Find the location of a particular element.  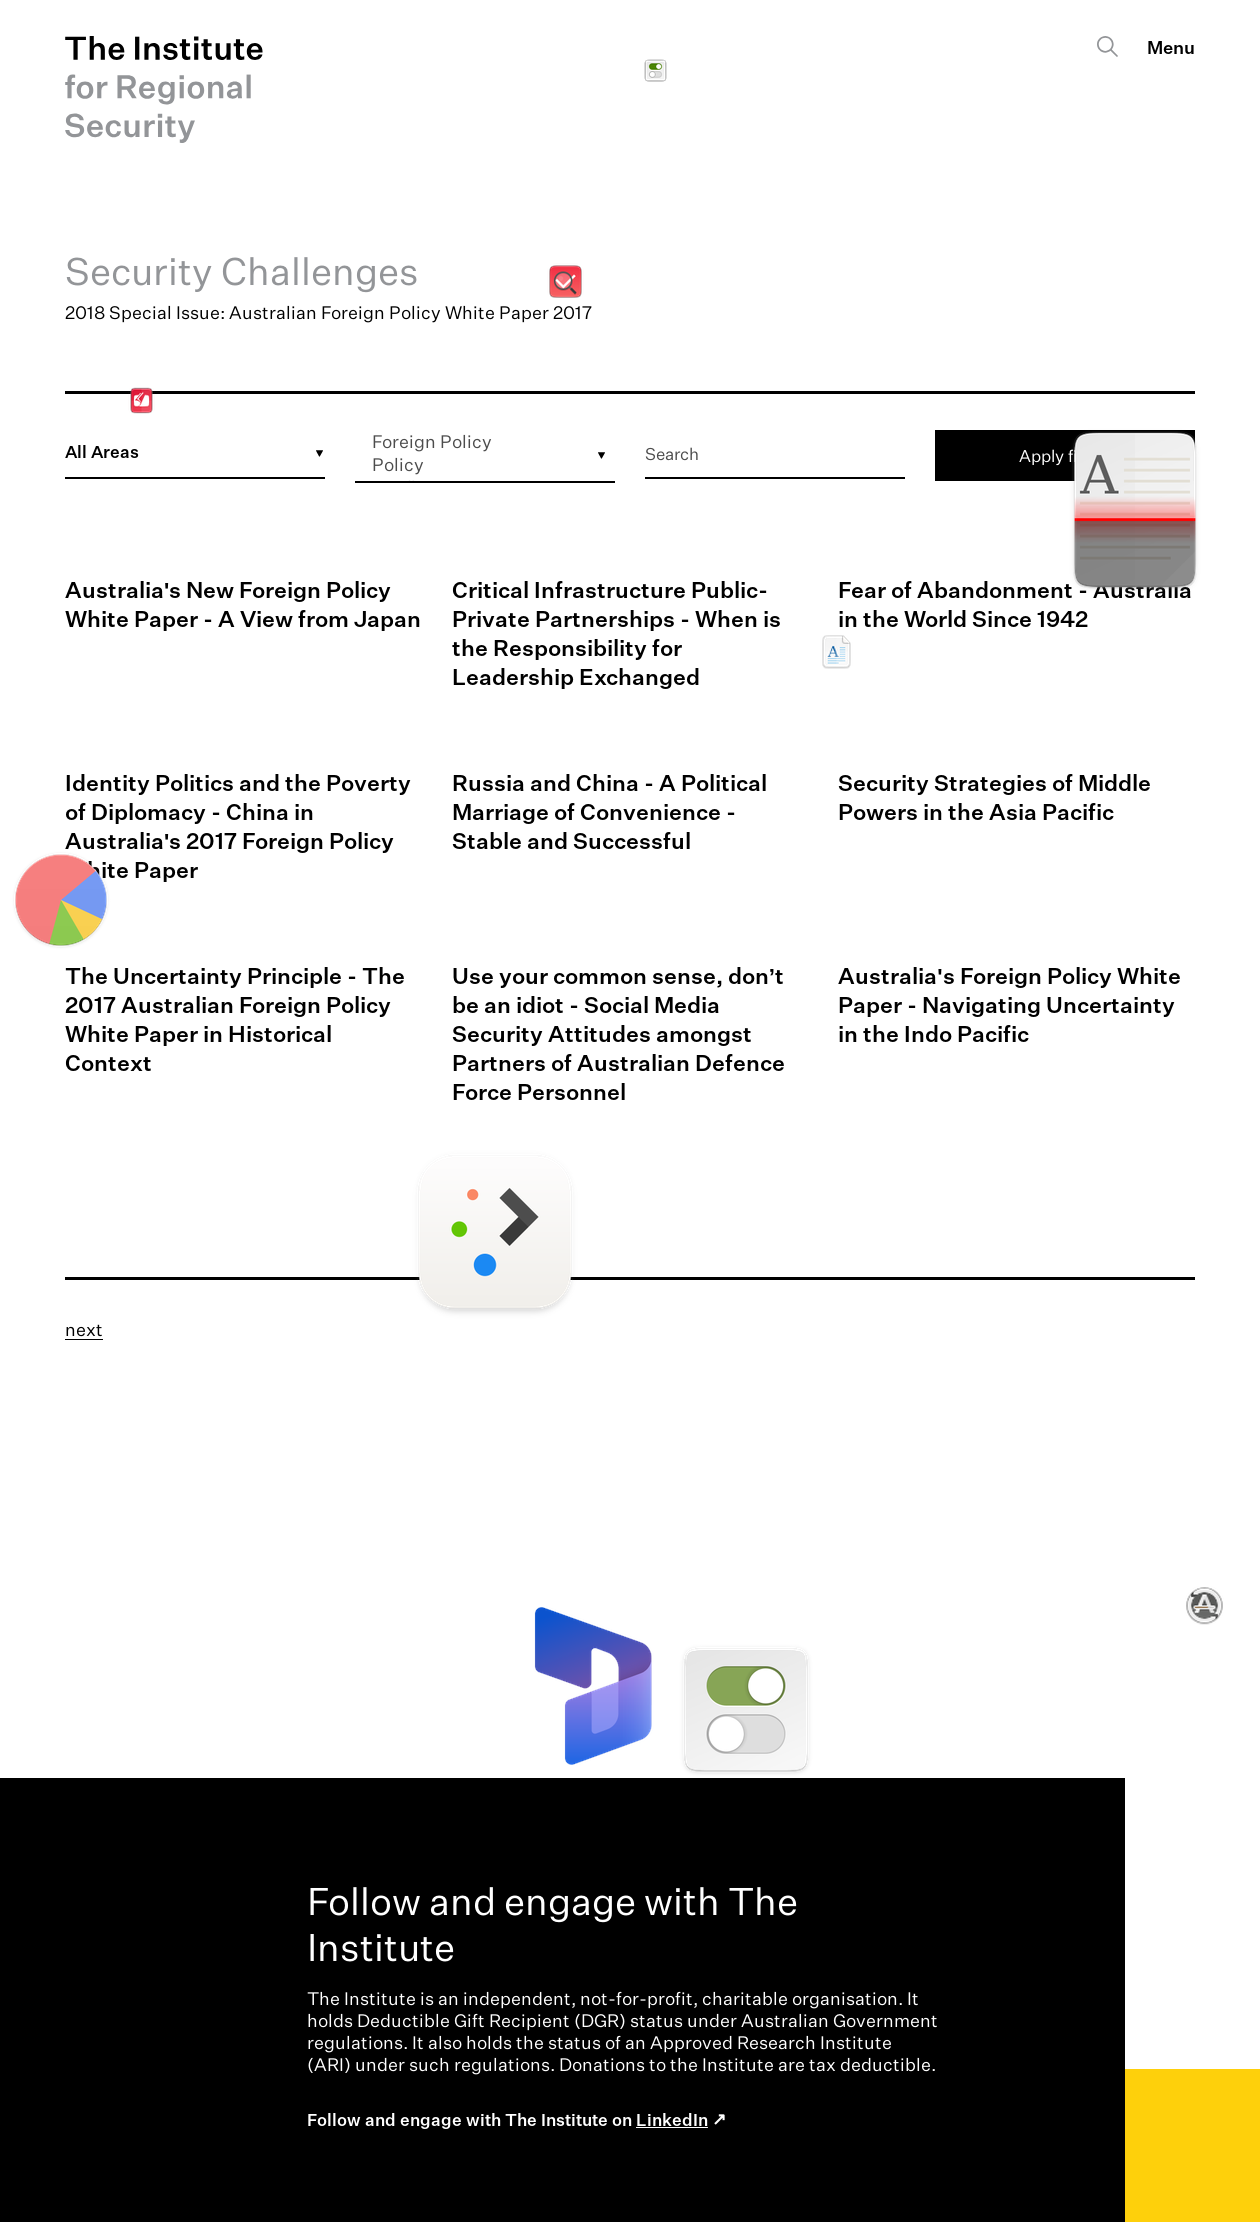

open an eps vector file is located at coordinates (141, 400).